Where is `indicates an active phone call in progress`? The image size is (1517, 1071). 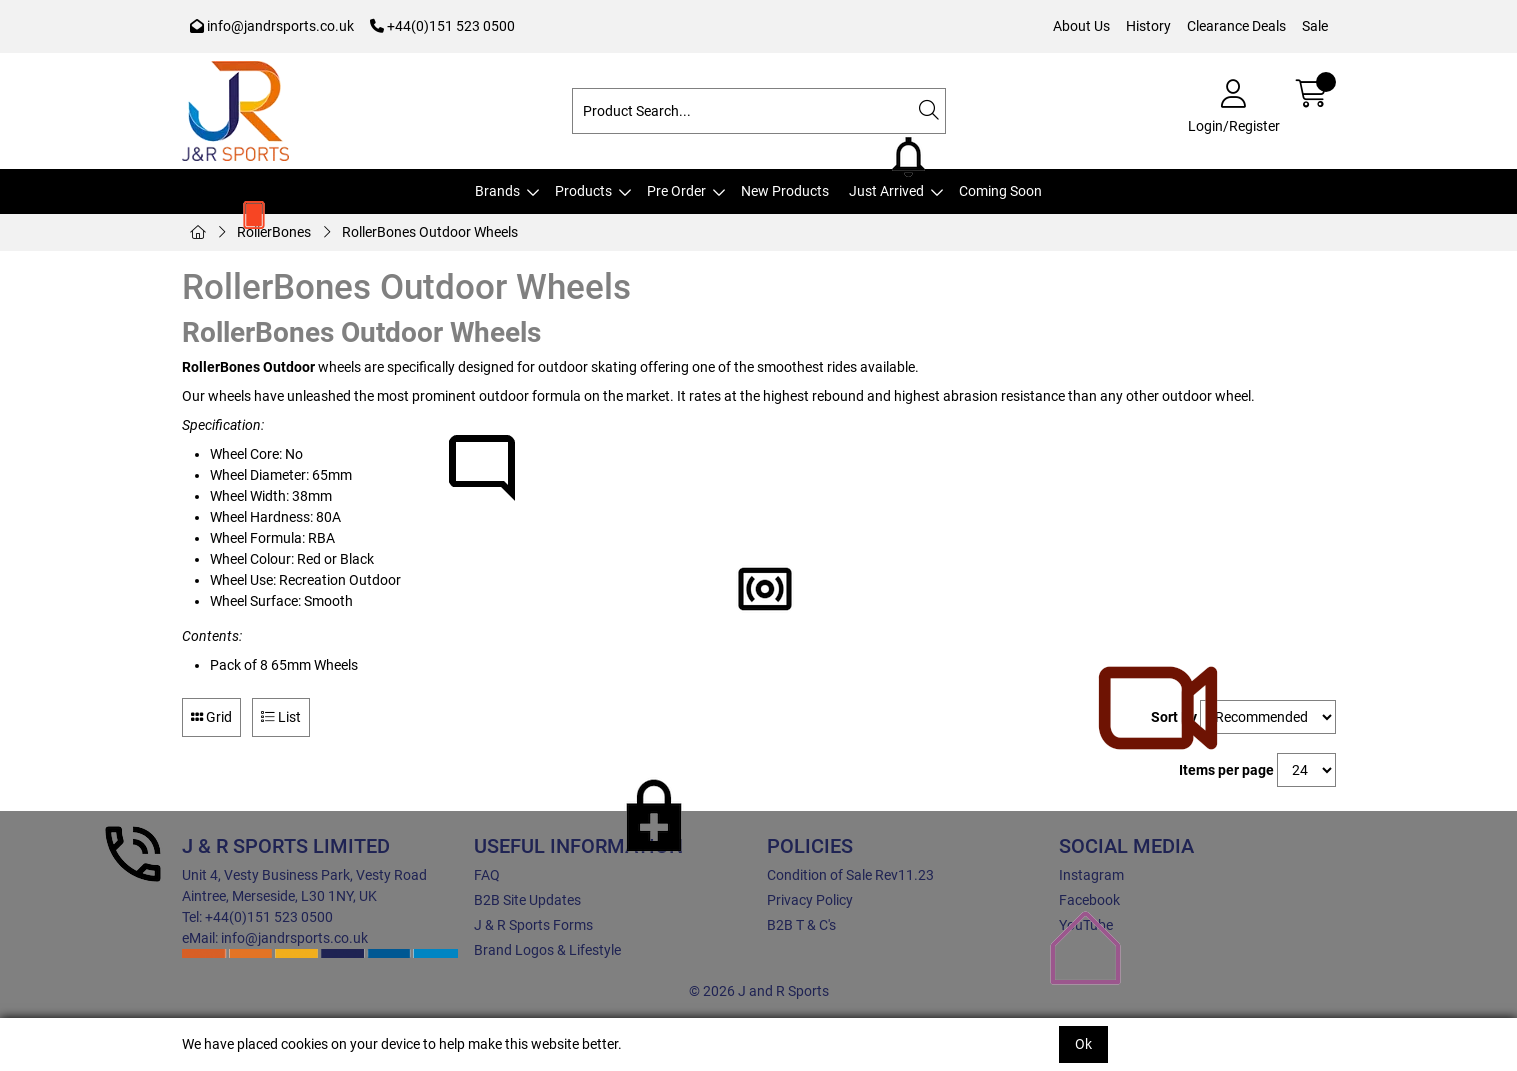
indicates an active phone call in progress is located at coordinates (133, 854).